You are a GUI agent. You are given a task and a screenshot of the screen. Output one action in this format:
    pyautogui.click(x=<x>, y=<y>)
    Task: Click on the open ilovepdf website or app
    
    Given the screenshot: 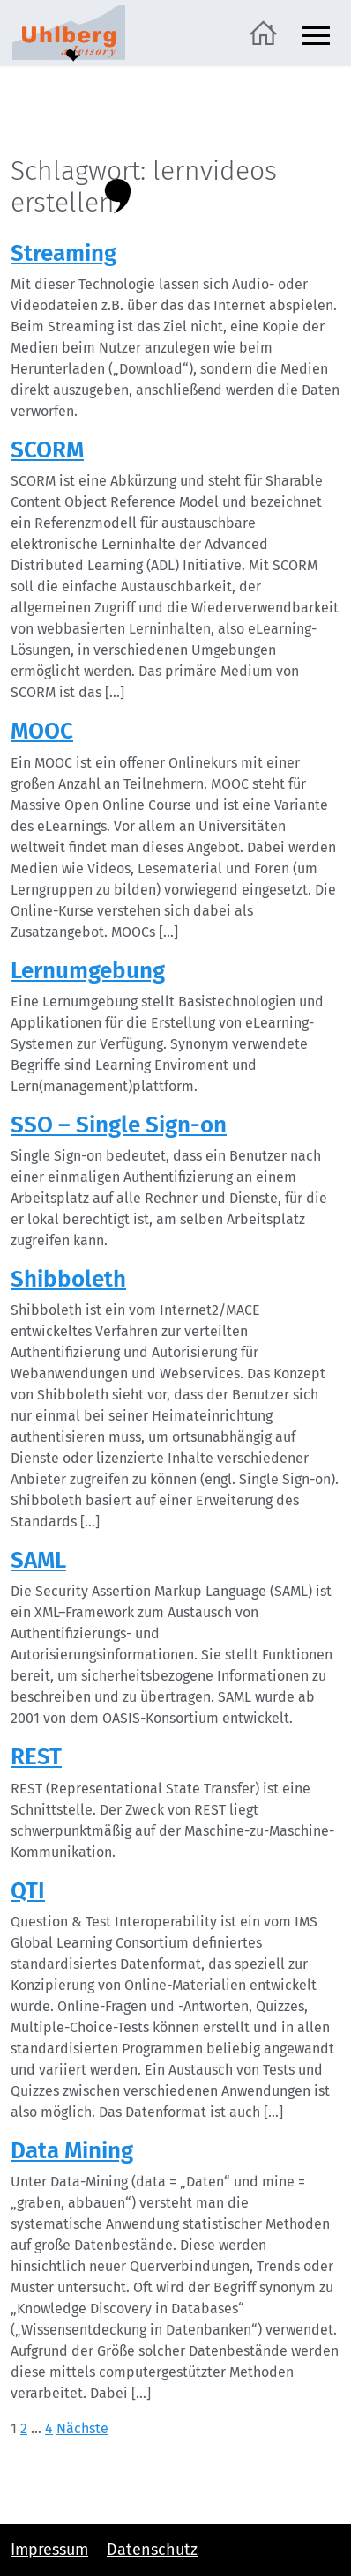 What is the action you would take?
    pyautogui.click(x=73, y=56)
    